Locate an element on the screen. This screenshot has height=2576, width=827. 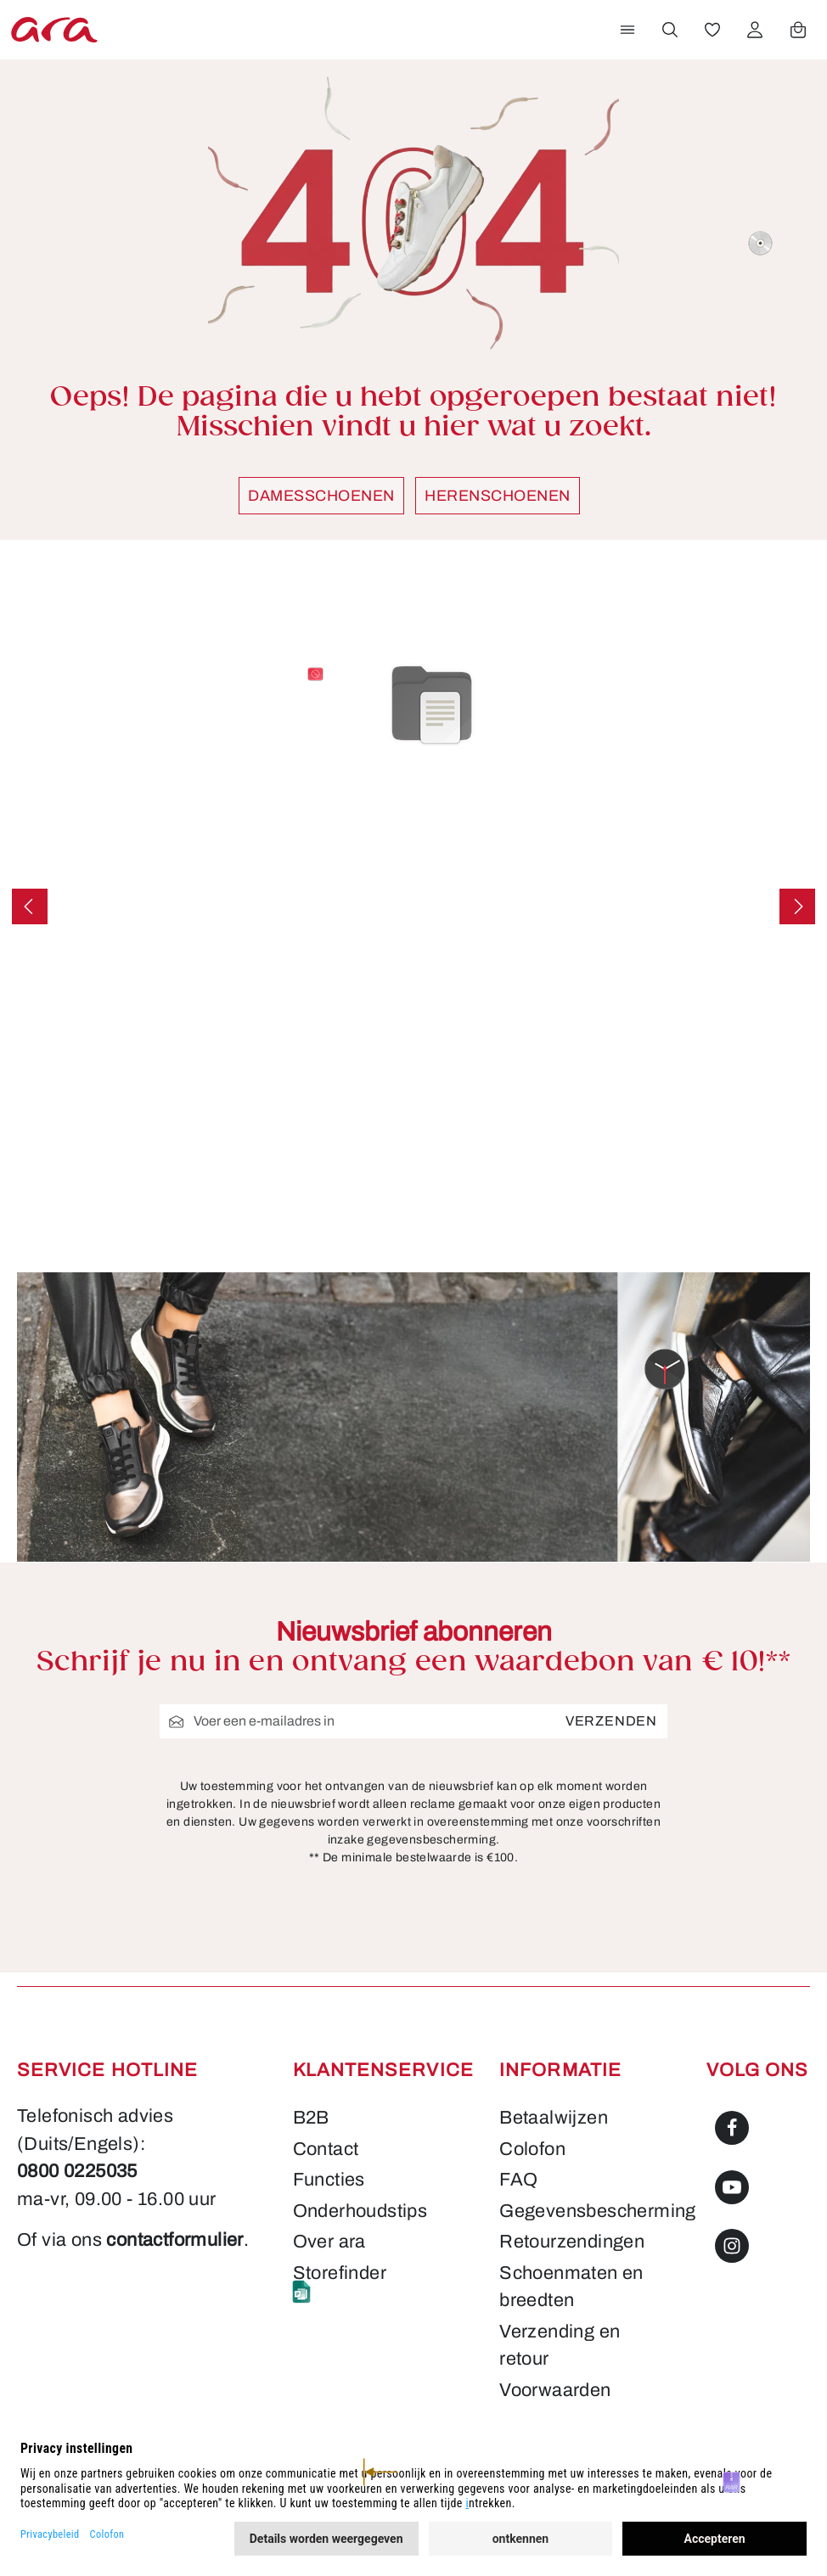
a compressed RAR archive file is located at coordinates (731, 2482).